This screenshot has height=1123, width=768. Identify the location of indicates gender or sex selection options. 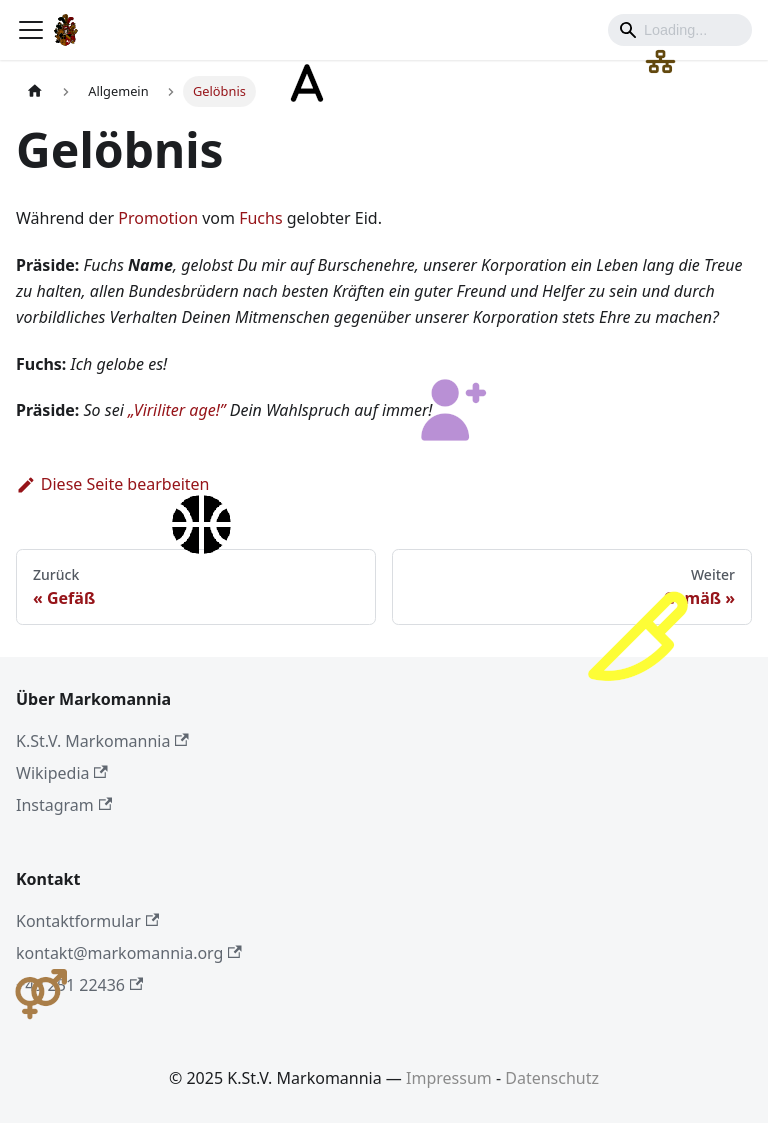
(40, 995).